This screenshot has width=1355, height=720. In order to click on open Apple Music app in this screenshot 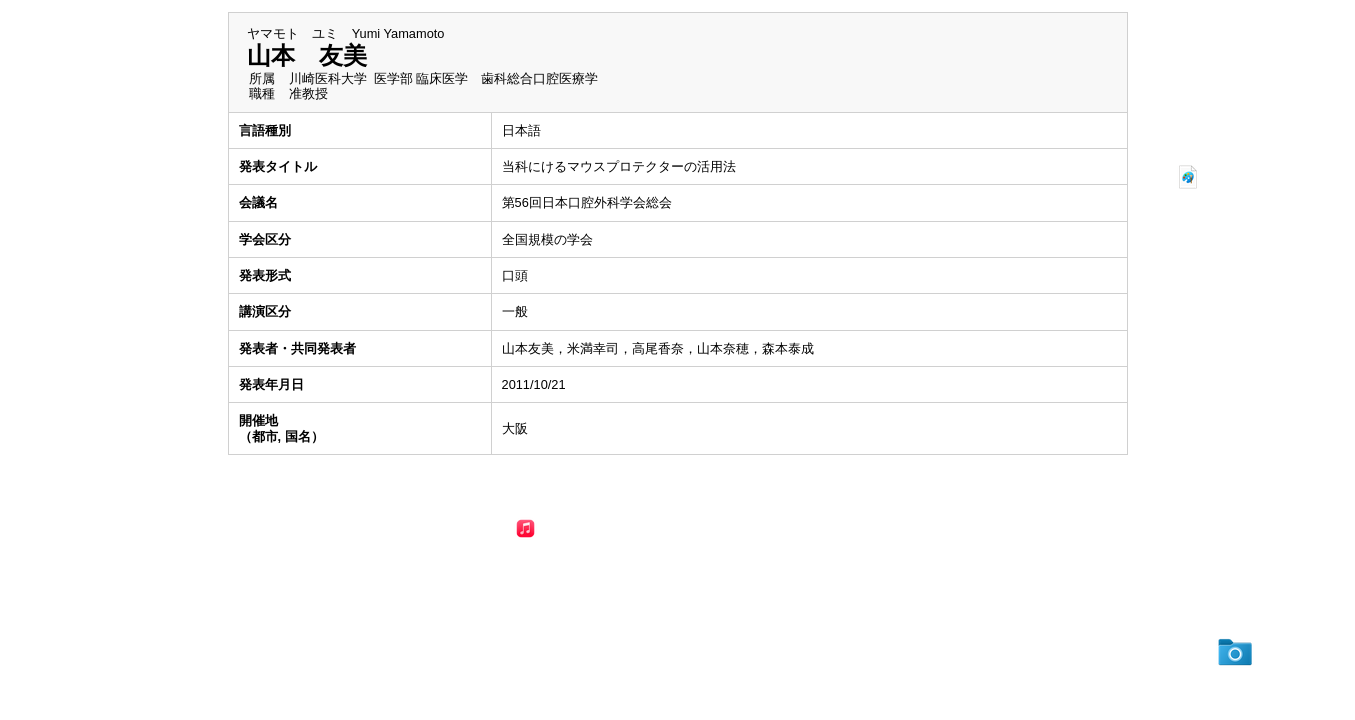, I will do `click(525, 528)`.